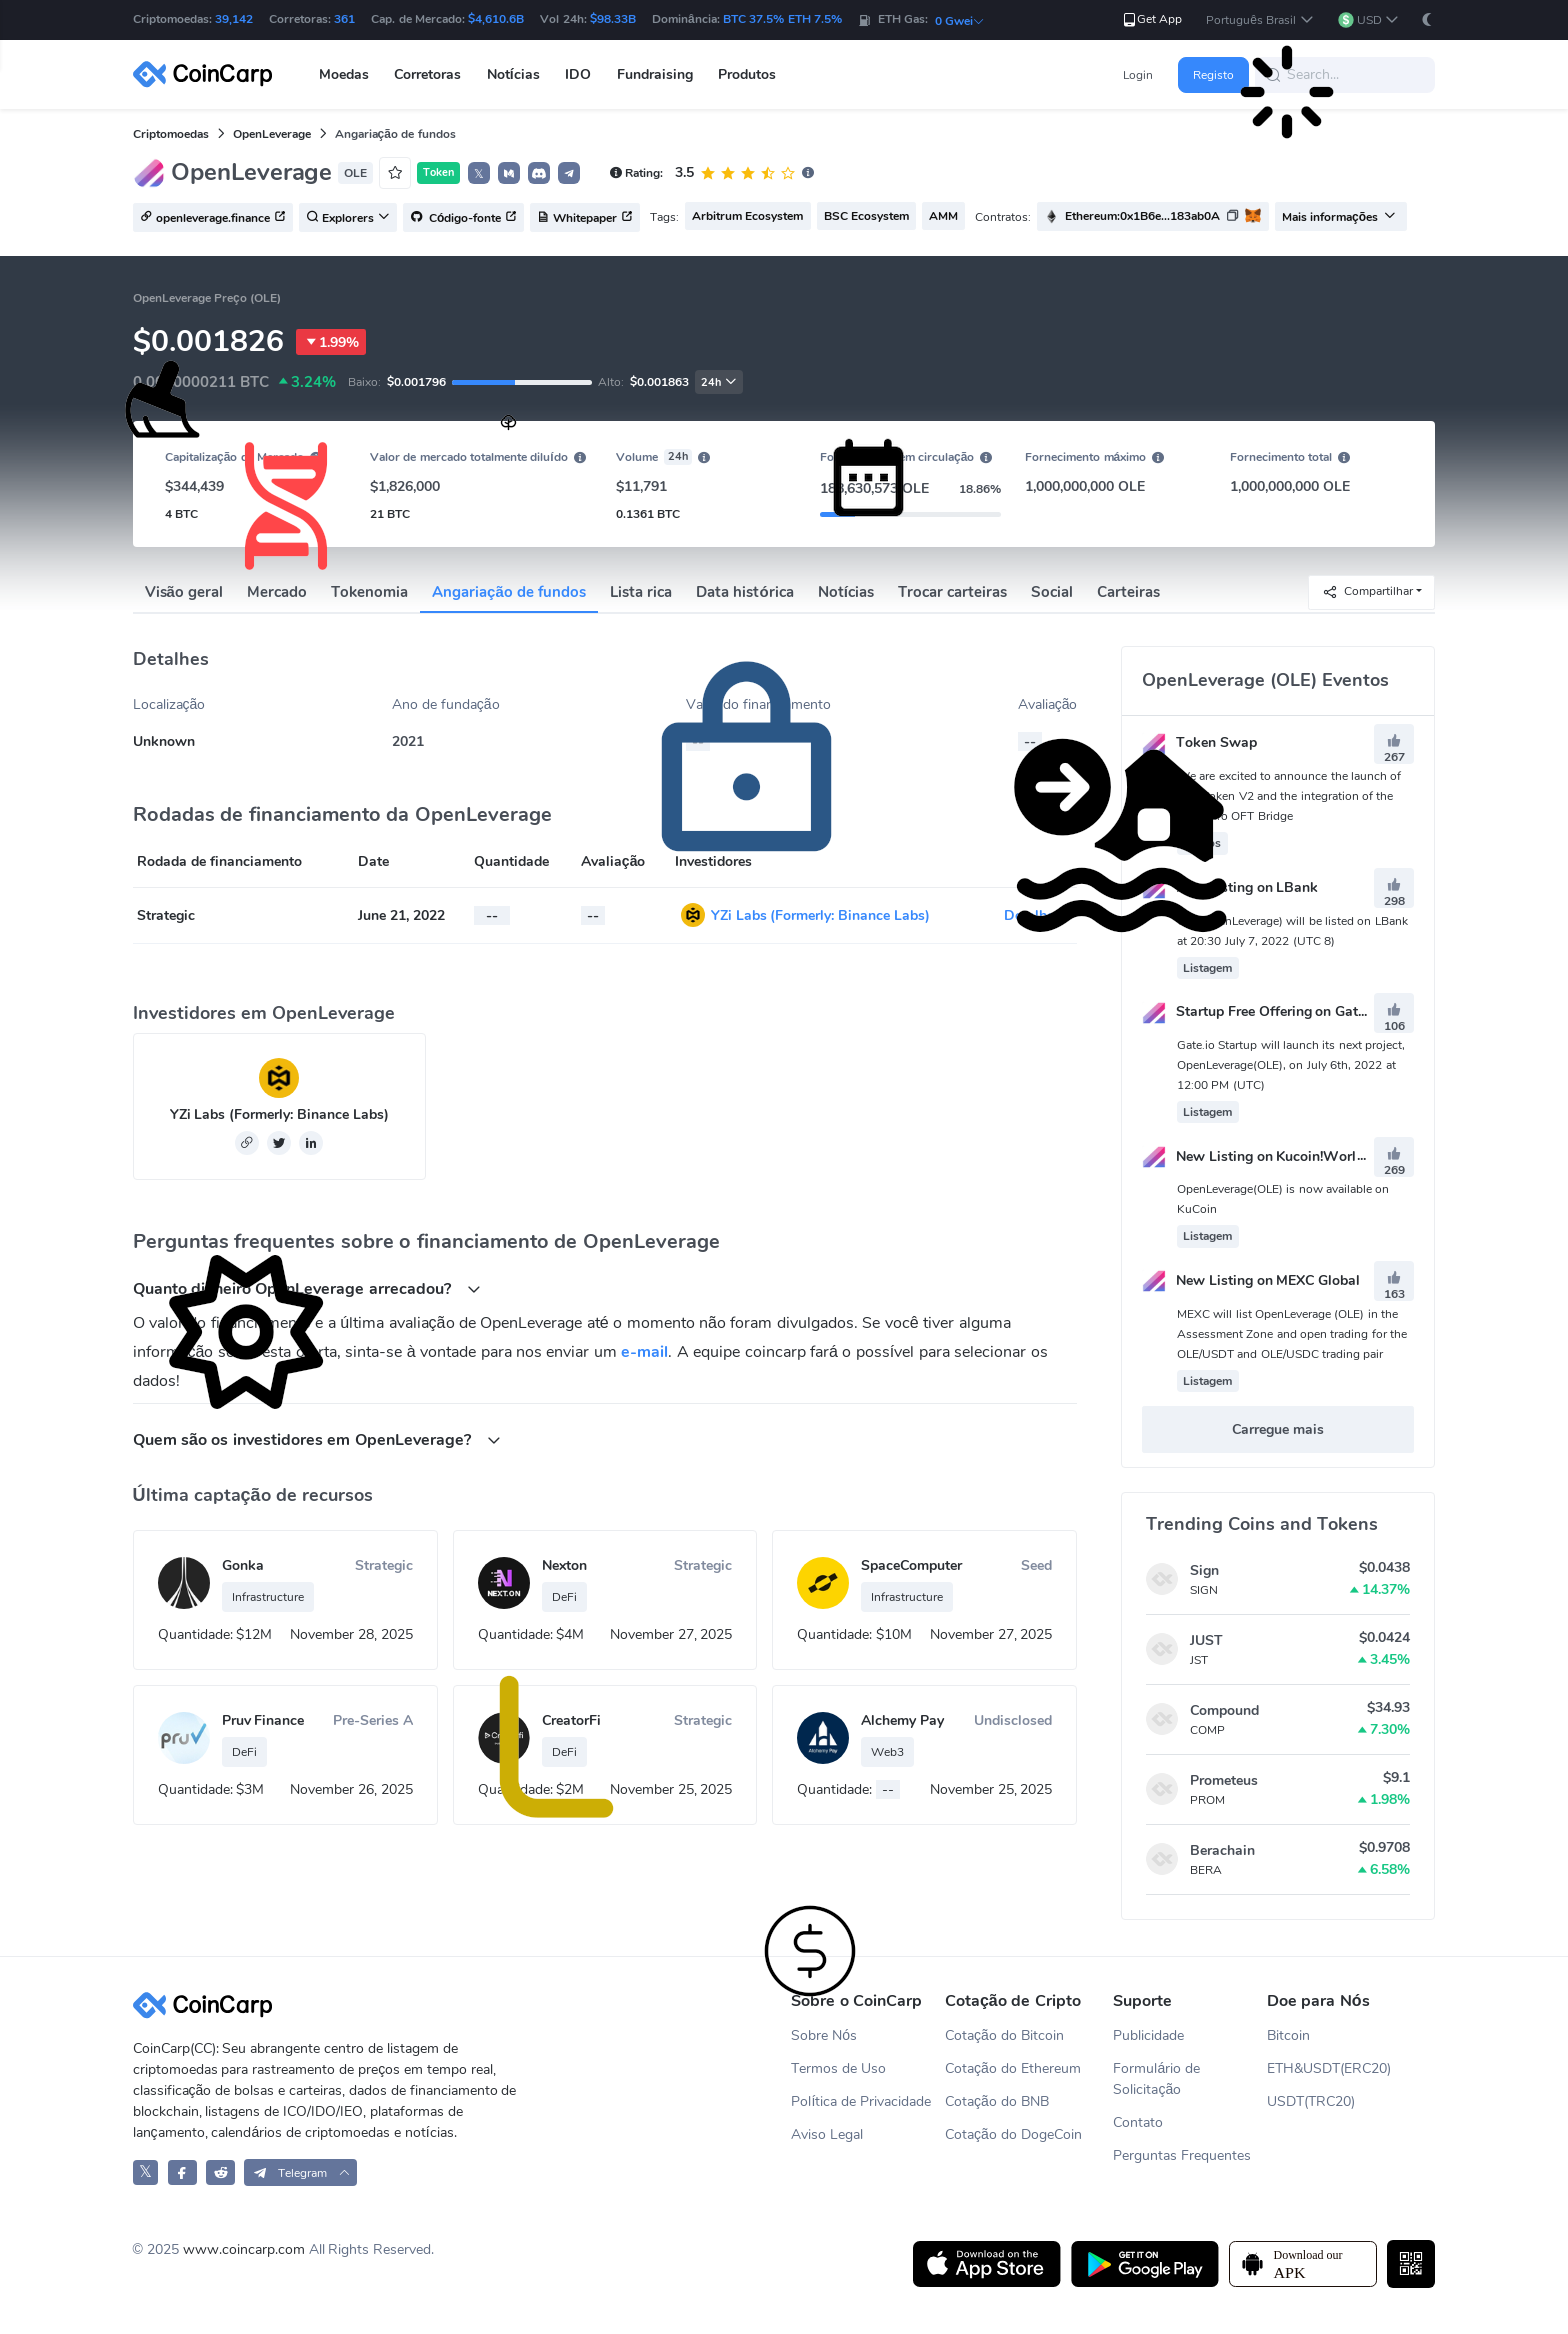  Describe the element at coordinates (1121, 835) in the screenshot. I see `navigate to flood evacuation routes` at that location.